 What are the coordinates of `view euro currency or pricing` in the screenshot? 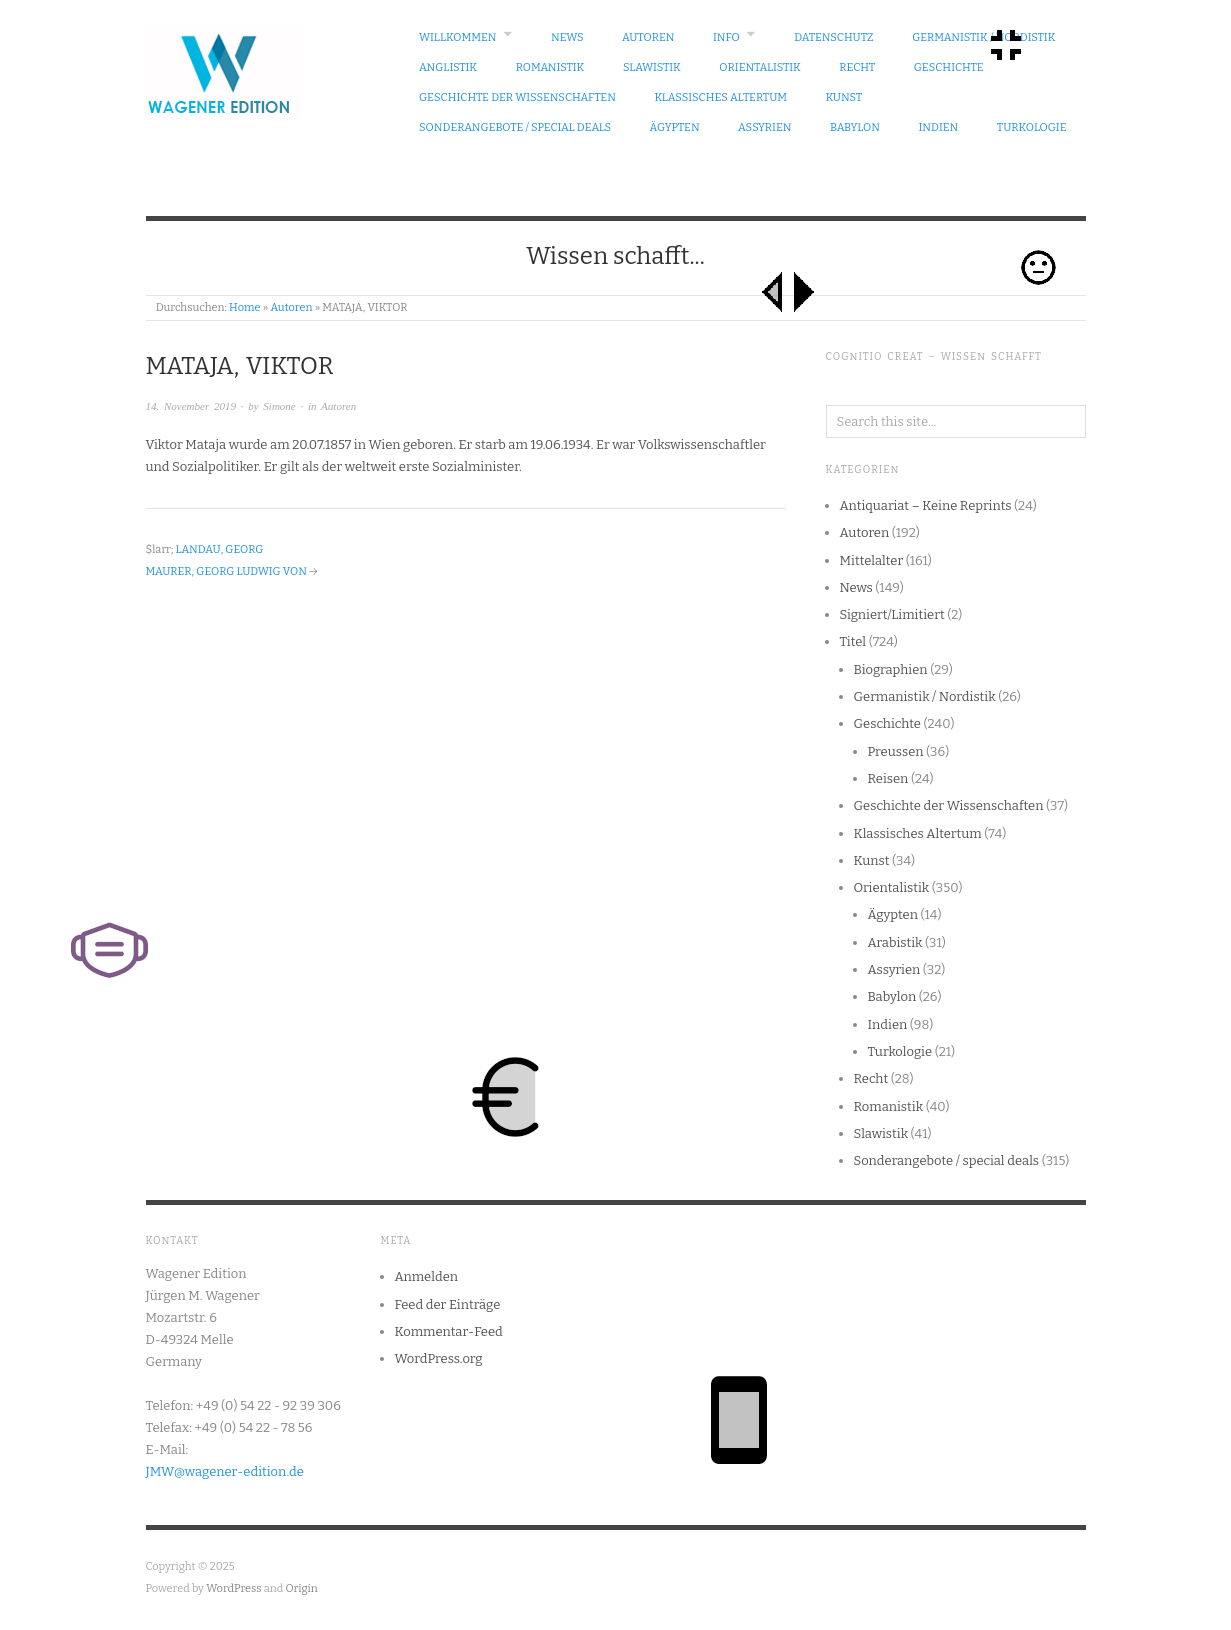 It's located at (512, 1097).